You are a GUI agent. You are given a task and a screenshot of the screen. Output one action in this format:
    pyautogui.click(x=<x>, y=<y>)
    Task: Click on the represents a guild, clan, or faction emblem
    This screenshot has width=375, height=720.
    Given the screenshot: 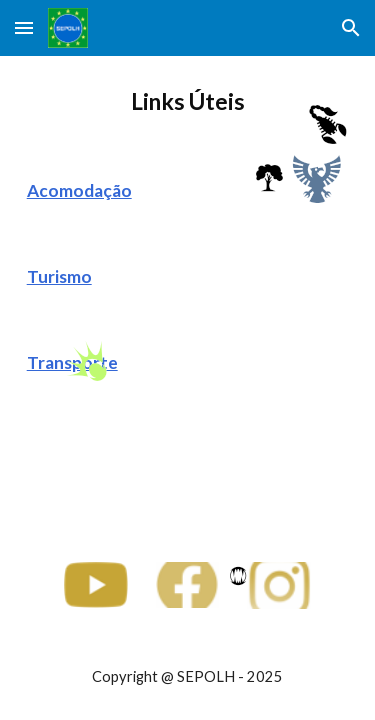 What is the action you would take?
    pyautogui.click(x=316, y=178)
    